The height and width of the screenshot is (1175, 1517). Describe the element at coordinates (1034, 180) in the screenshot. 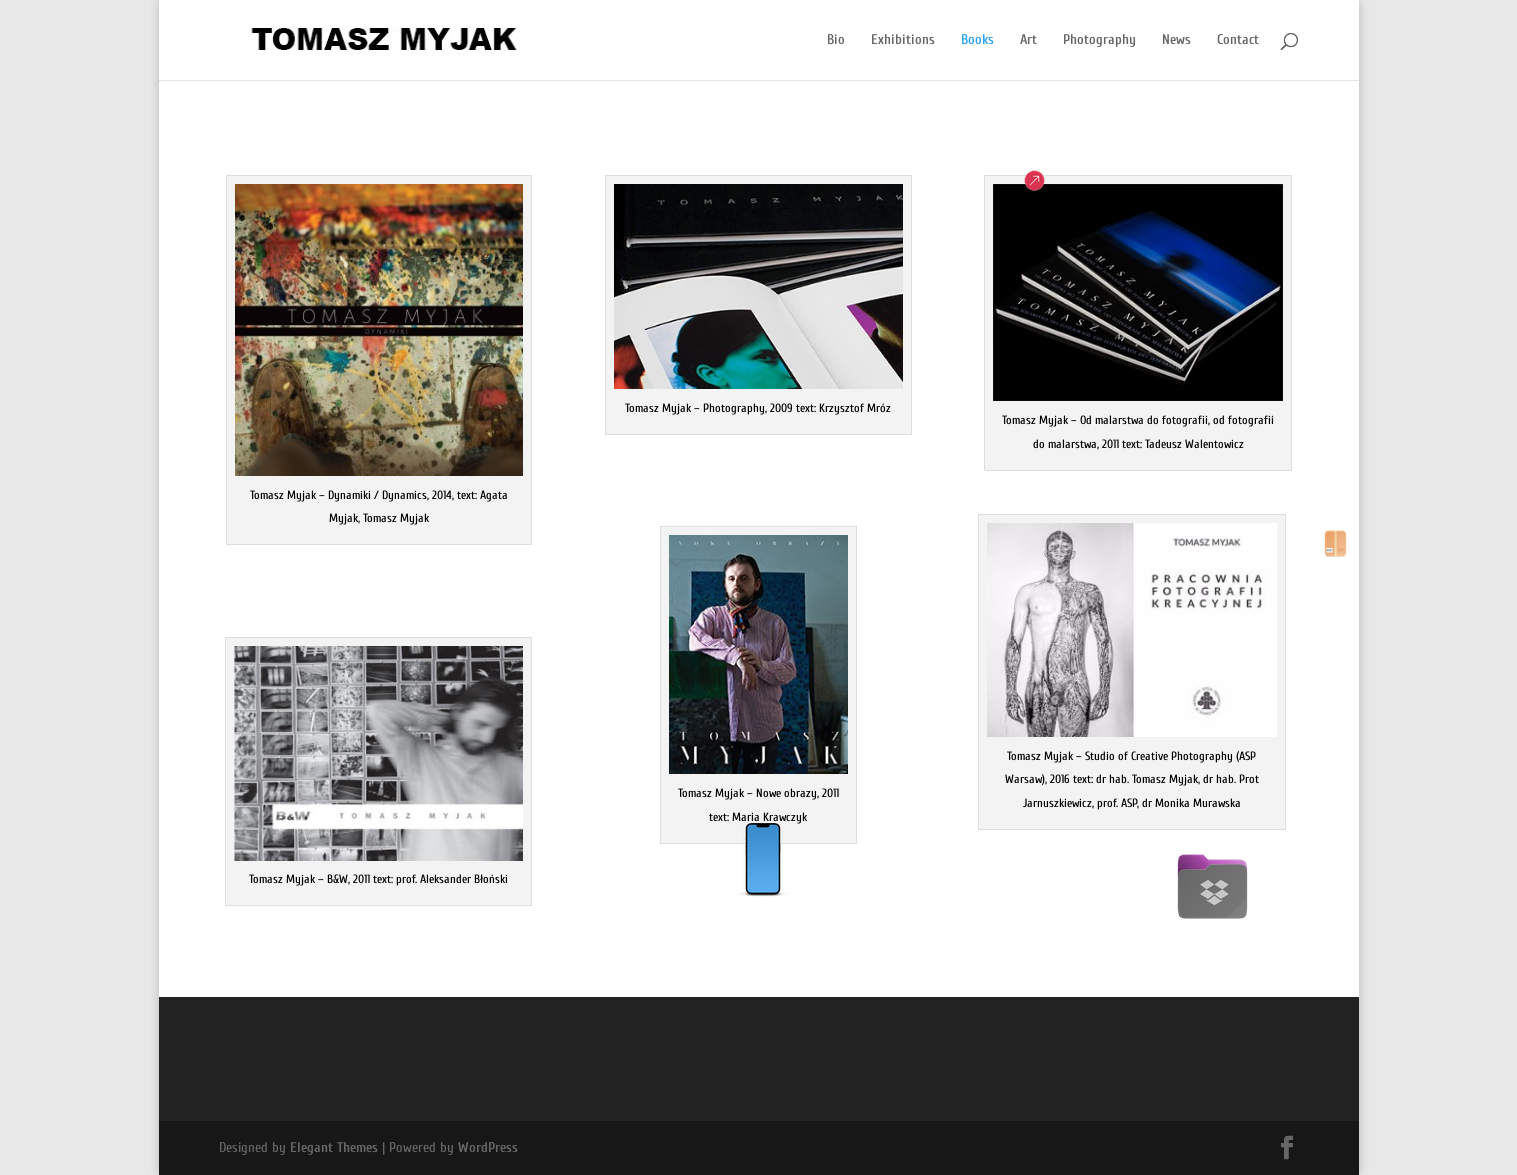

I see `indicates a symbolic link or shortcut to another file` at that location.